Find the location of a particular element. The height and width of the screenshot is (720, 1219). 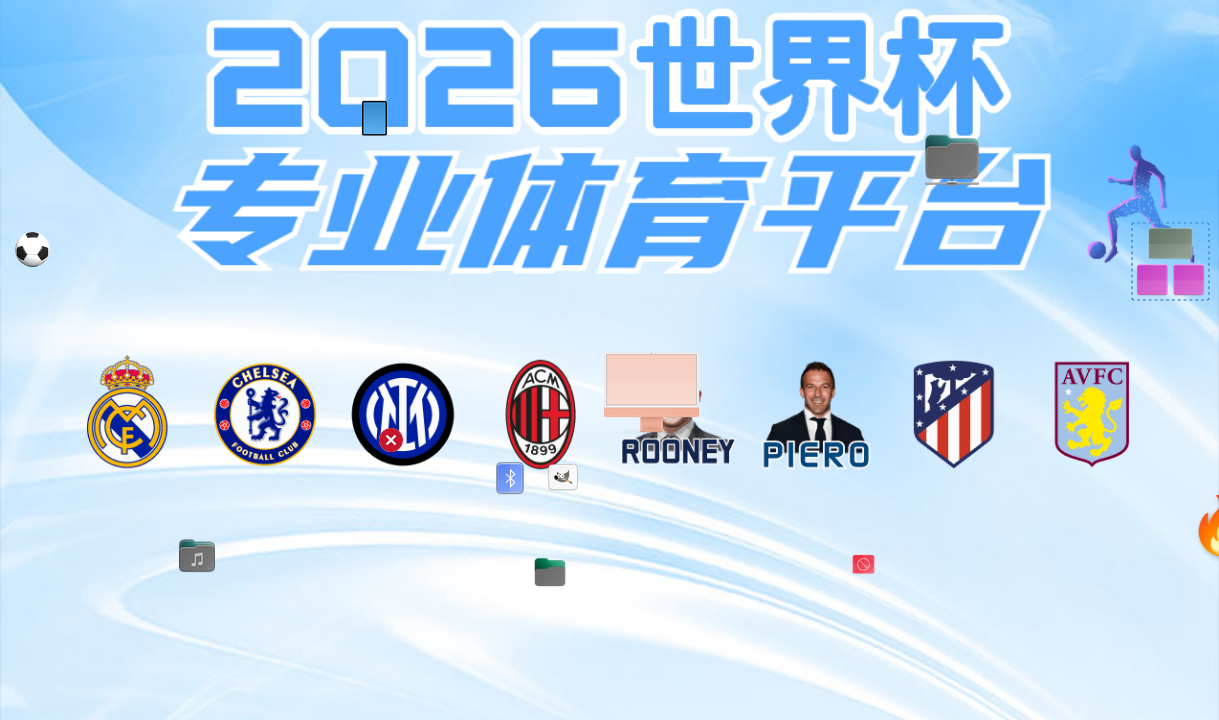

represents an iMac device in system settings is located at coordinates (651, 390).